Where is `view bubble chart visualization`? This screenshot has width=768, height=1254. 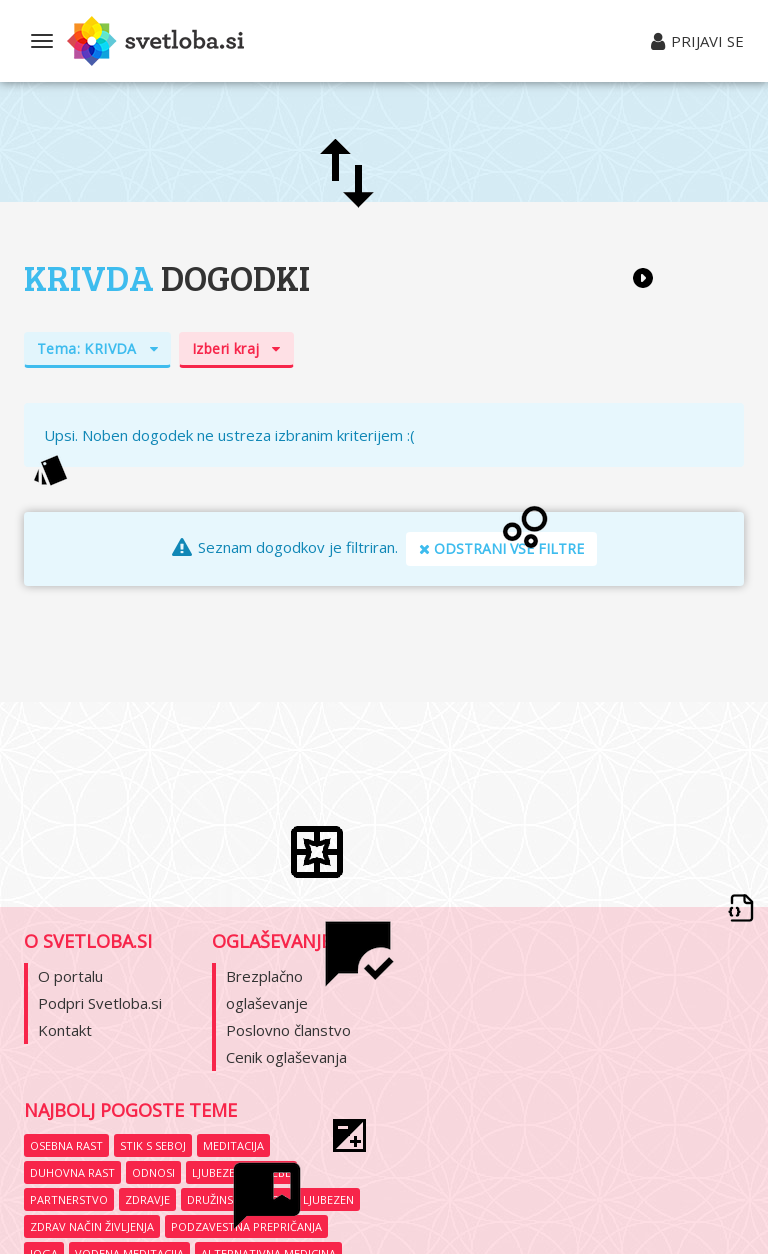
view bubble chart visualization is located at coordinates (524, 527).